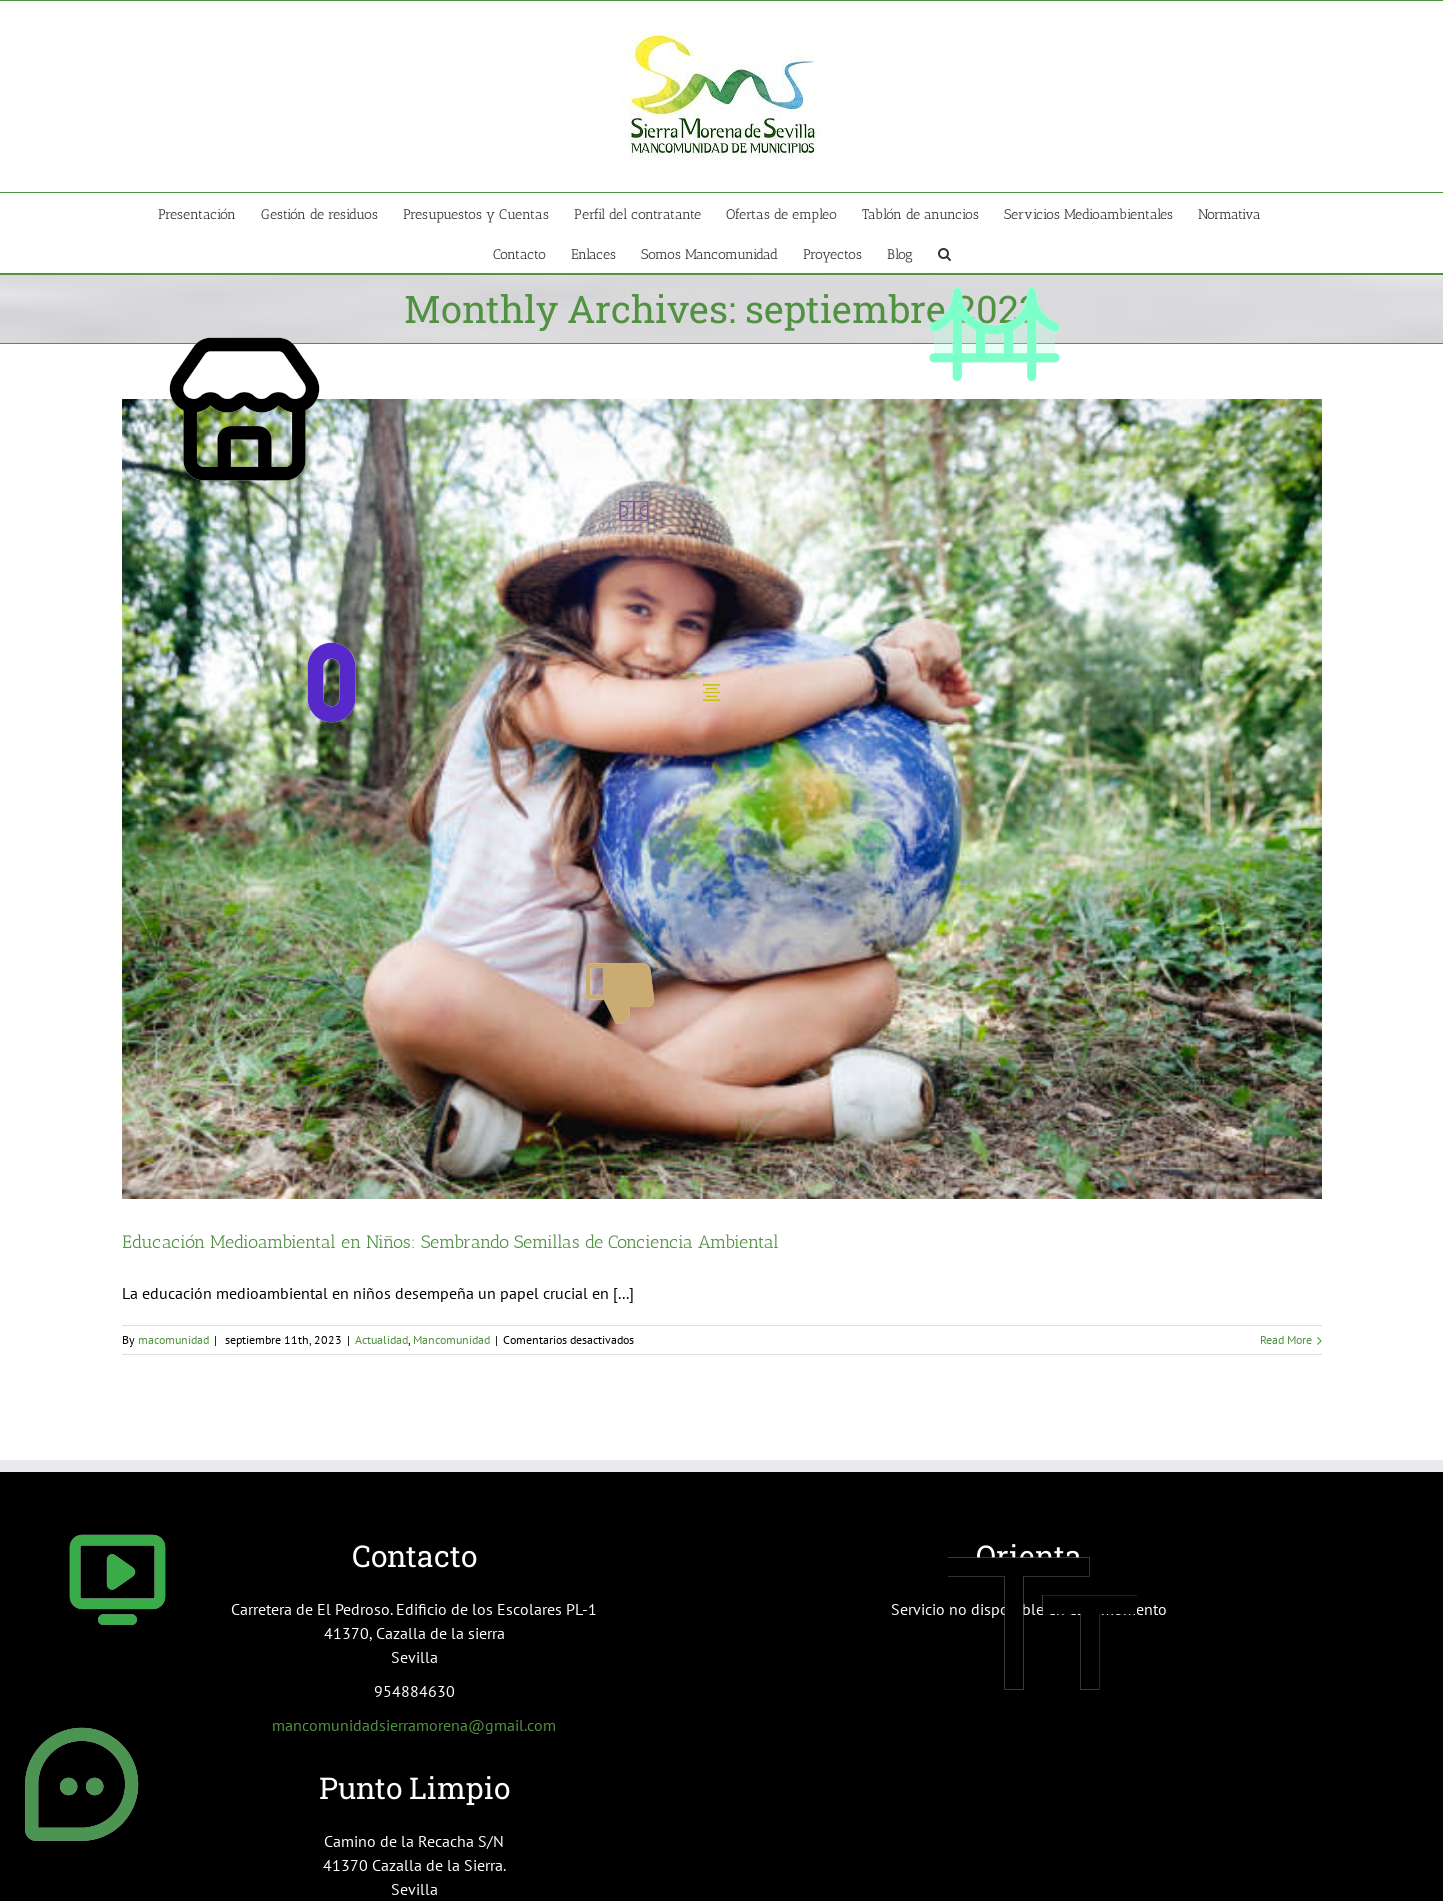  What do you see at coordinates (331, 682) in the screenshot?
I see `indicates a lowercase letter "o" for text formatting` at bounding box center [331, 682].